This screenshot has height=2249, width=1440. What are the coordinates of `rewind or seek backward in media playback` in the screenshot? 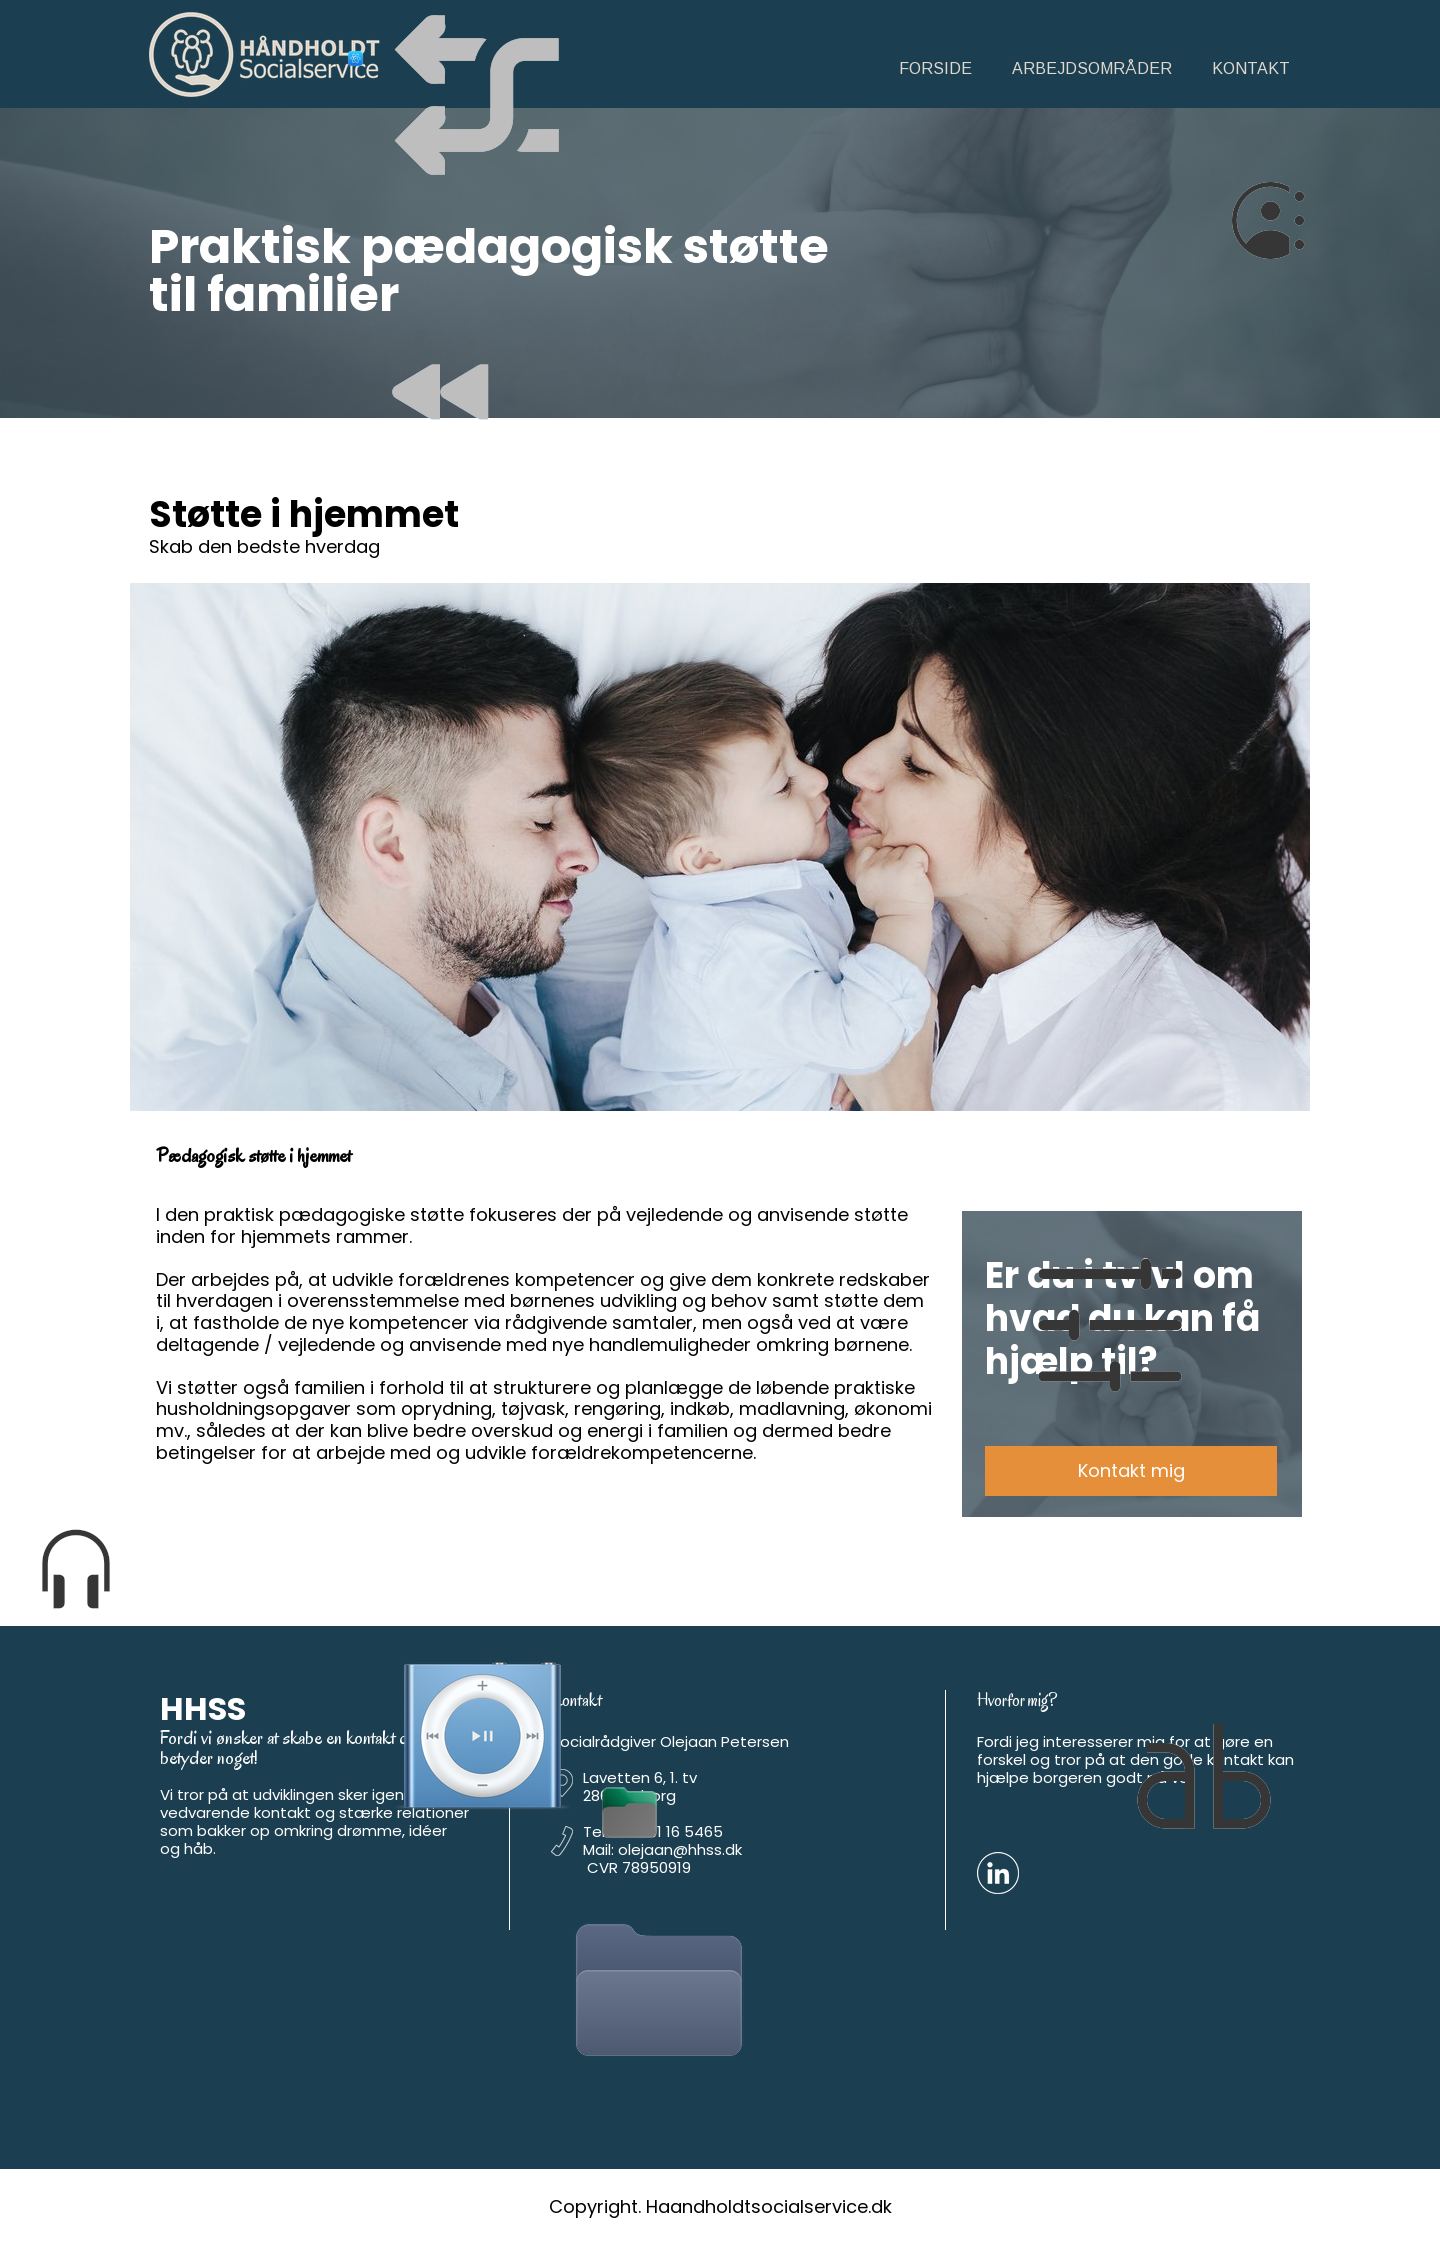 It's located at (440, 392).